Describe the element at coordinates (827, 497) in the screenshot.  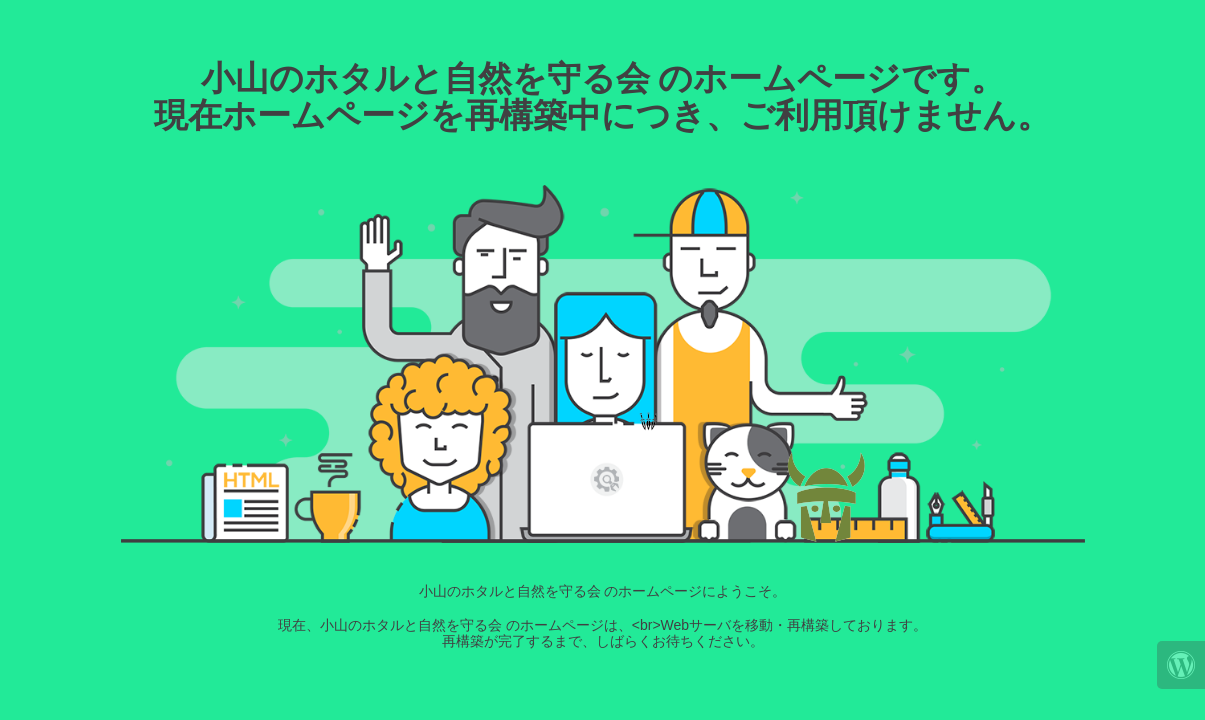
I see `select viking or warrior character class` at that location.